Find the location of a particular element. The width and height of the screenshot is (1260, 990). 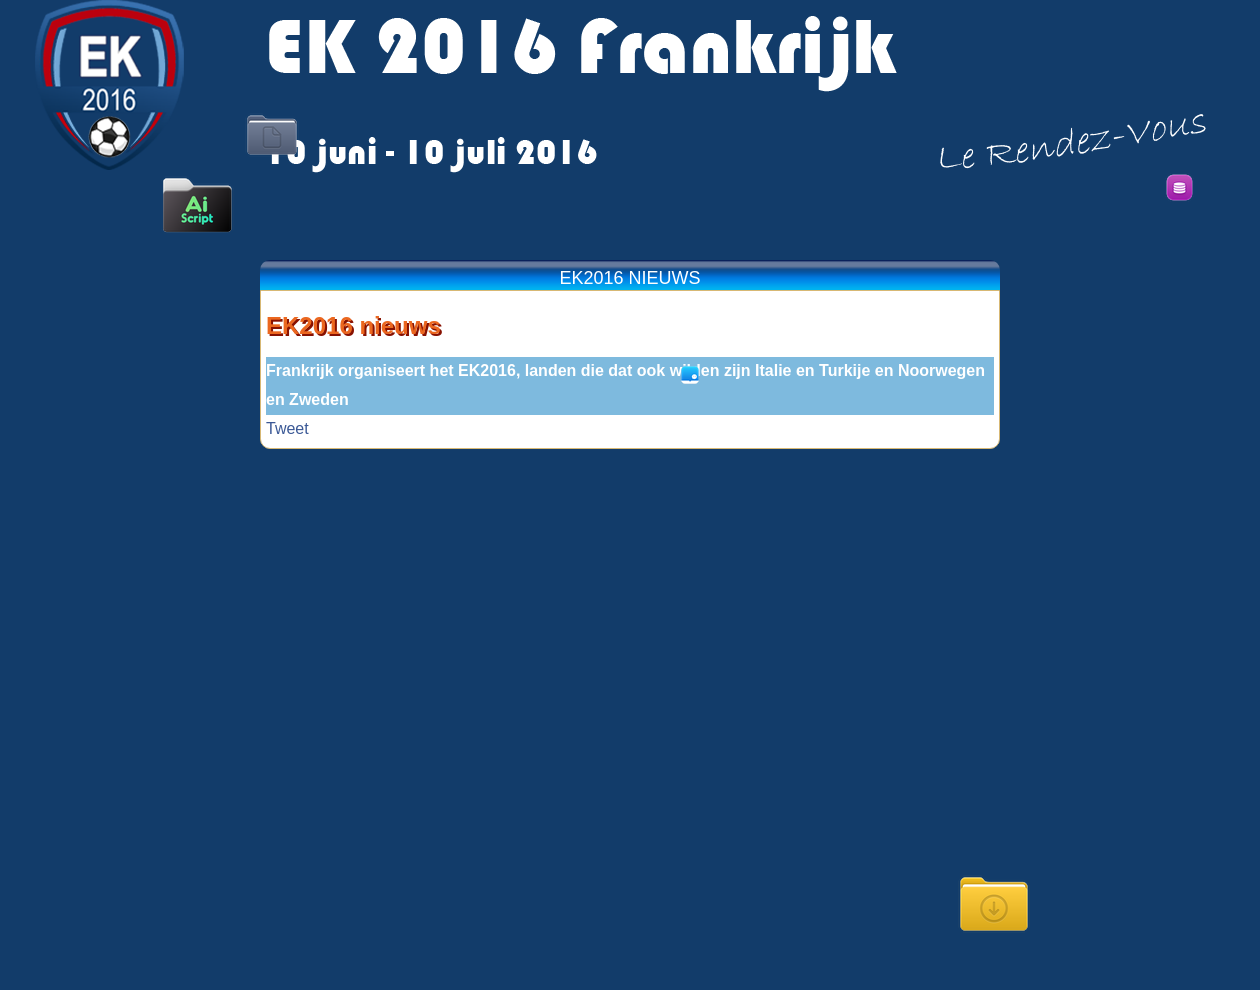

access your downloads folder is located at coordinates (994, 904).